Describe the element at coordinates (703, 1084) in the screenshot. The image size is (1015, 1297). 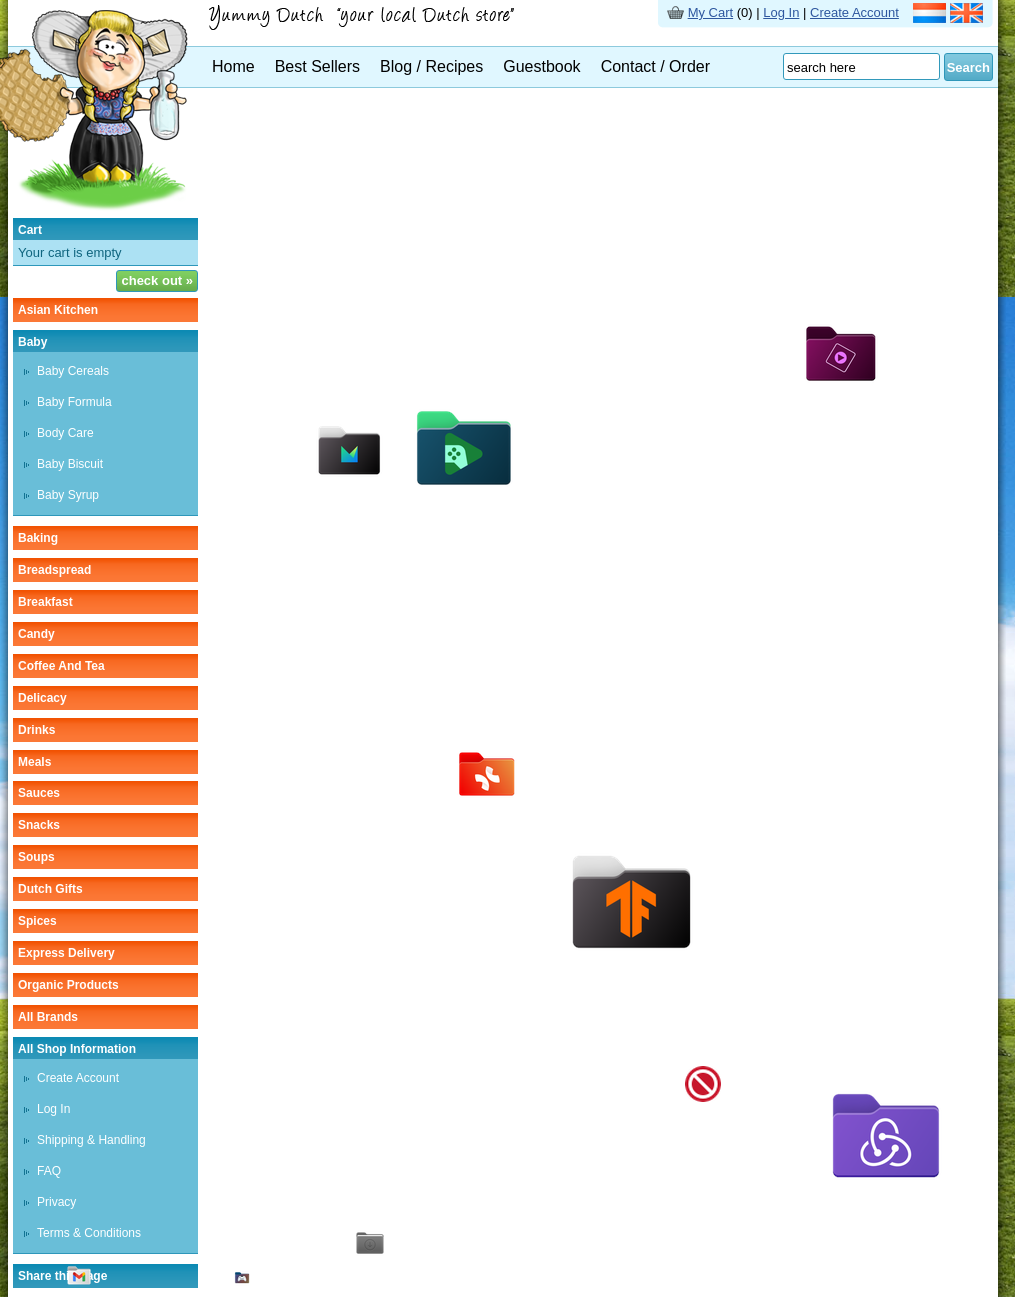
I see `delete selected item` at that location.